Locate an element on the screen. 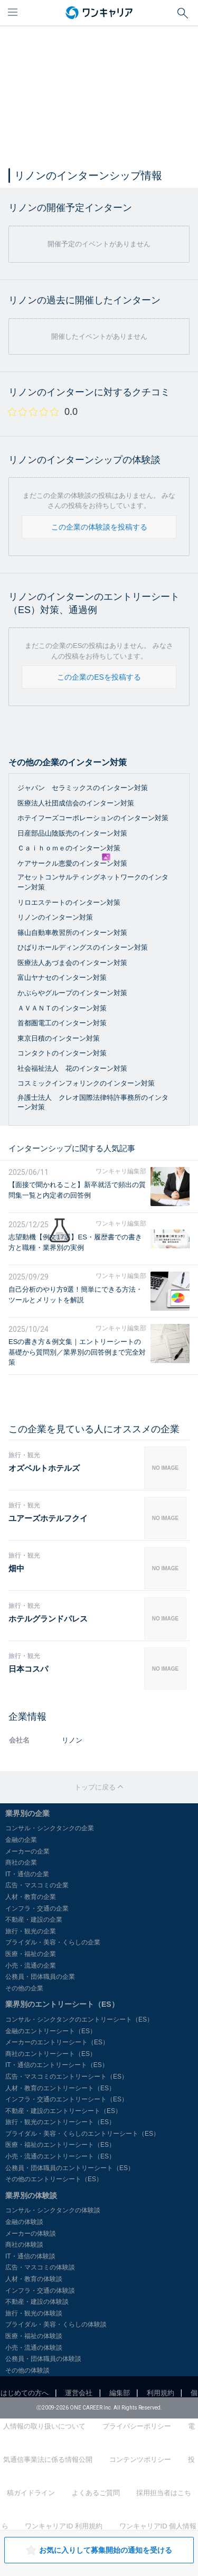  open an image file is located at coordinates (106, 857).